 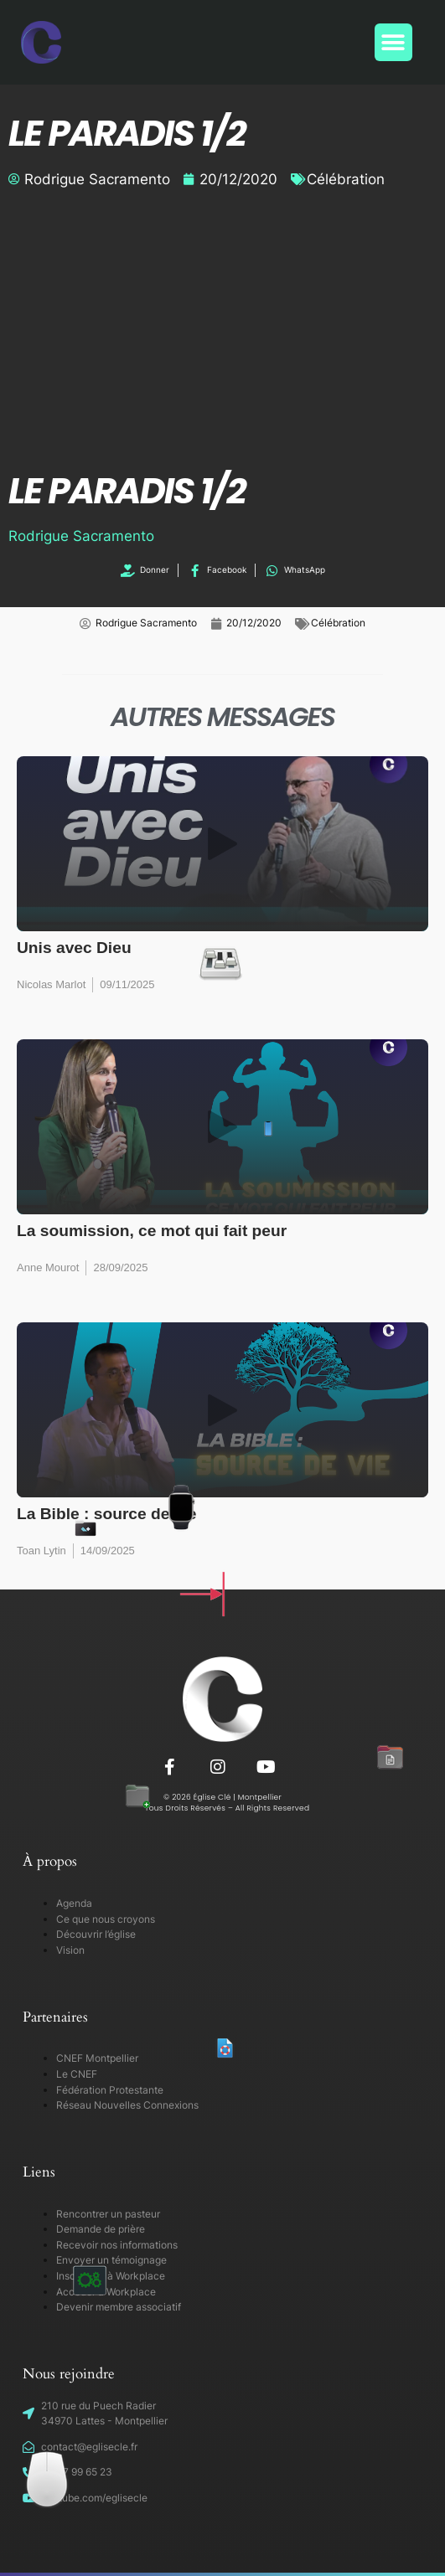 I want to click on manage connected iPhone device, so click(x=268, y=1129).